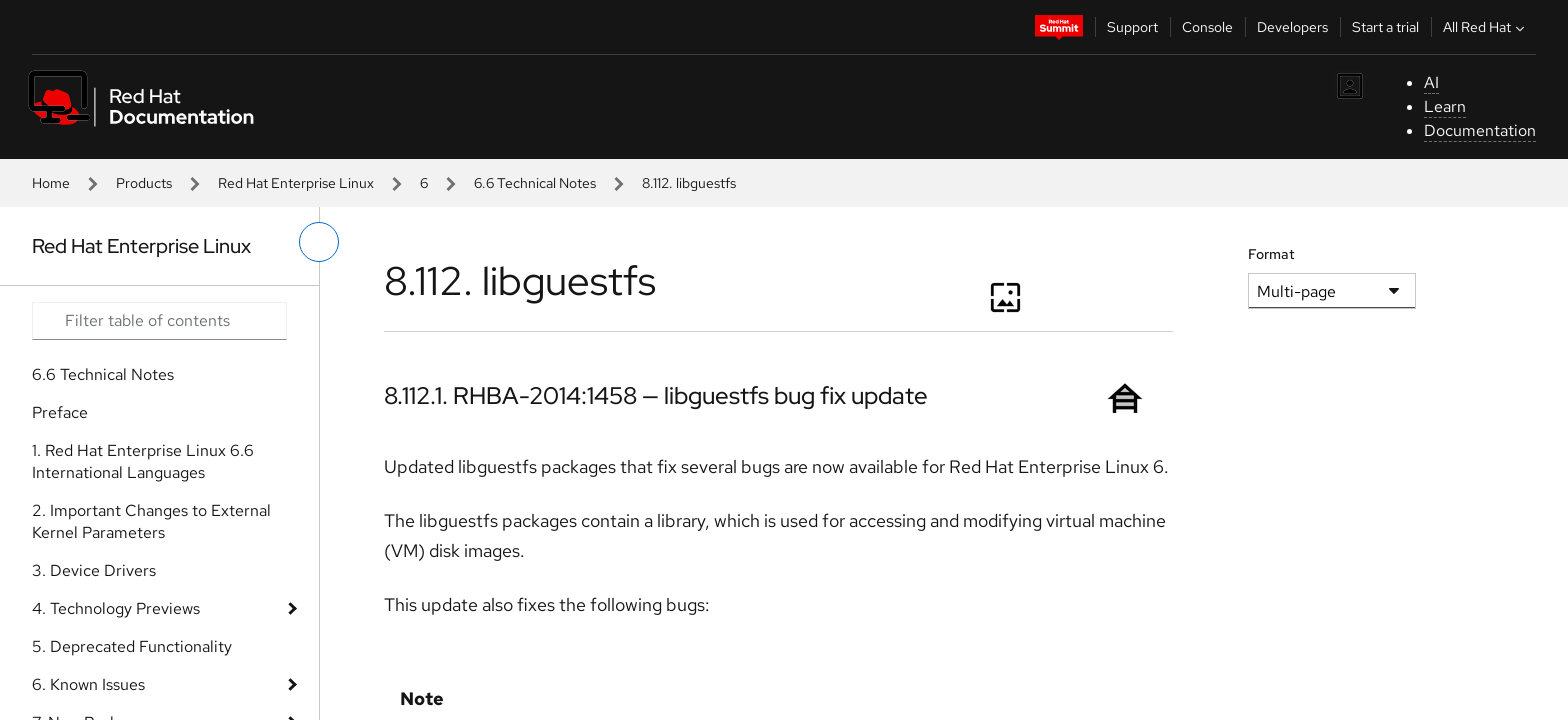 This screenshot has width=1568, height=720. What do you see at coordinates (1125, 399) in the screenshot?
I see `view home exterior or siding options` at bounding box center [1125, 399].